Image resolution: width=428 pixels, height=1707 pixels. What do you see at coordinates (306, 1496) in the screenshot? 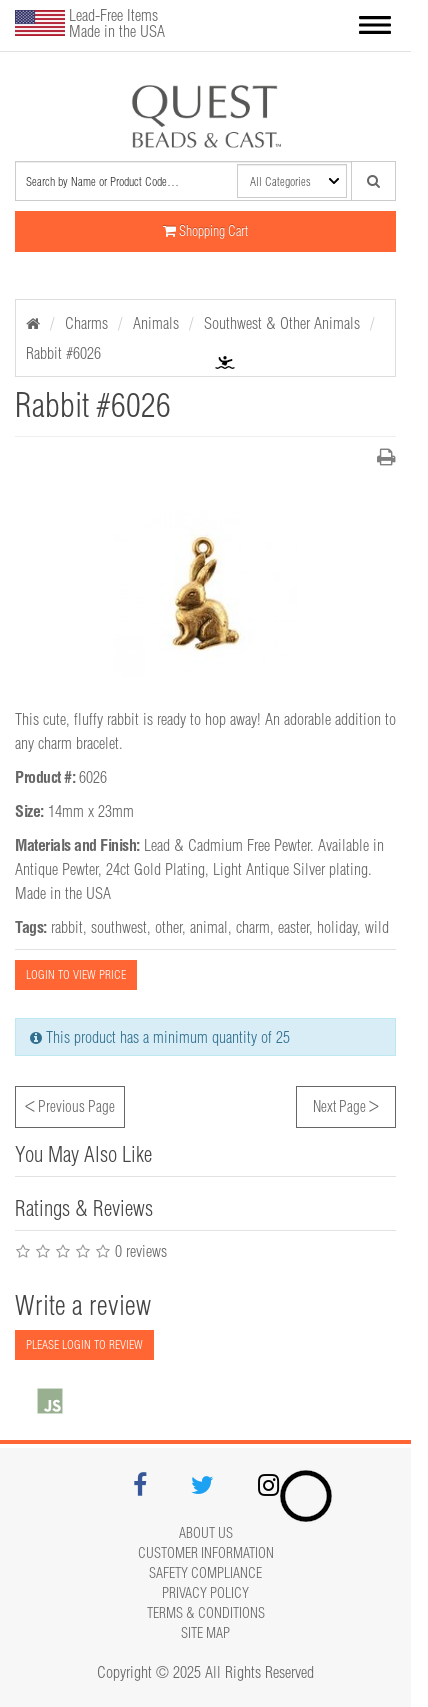
I see `indicates an unselected or empty state` at bounding box center [306, 1496].